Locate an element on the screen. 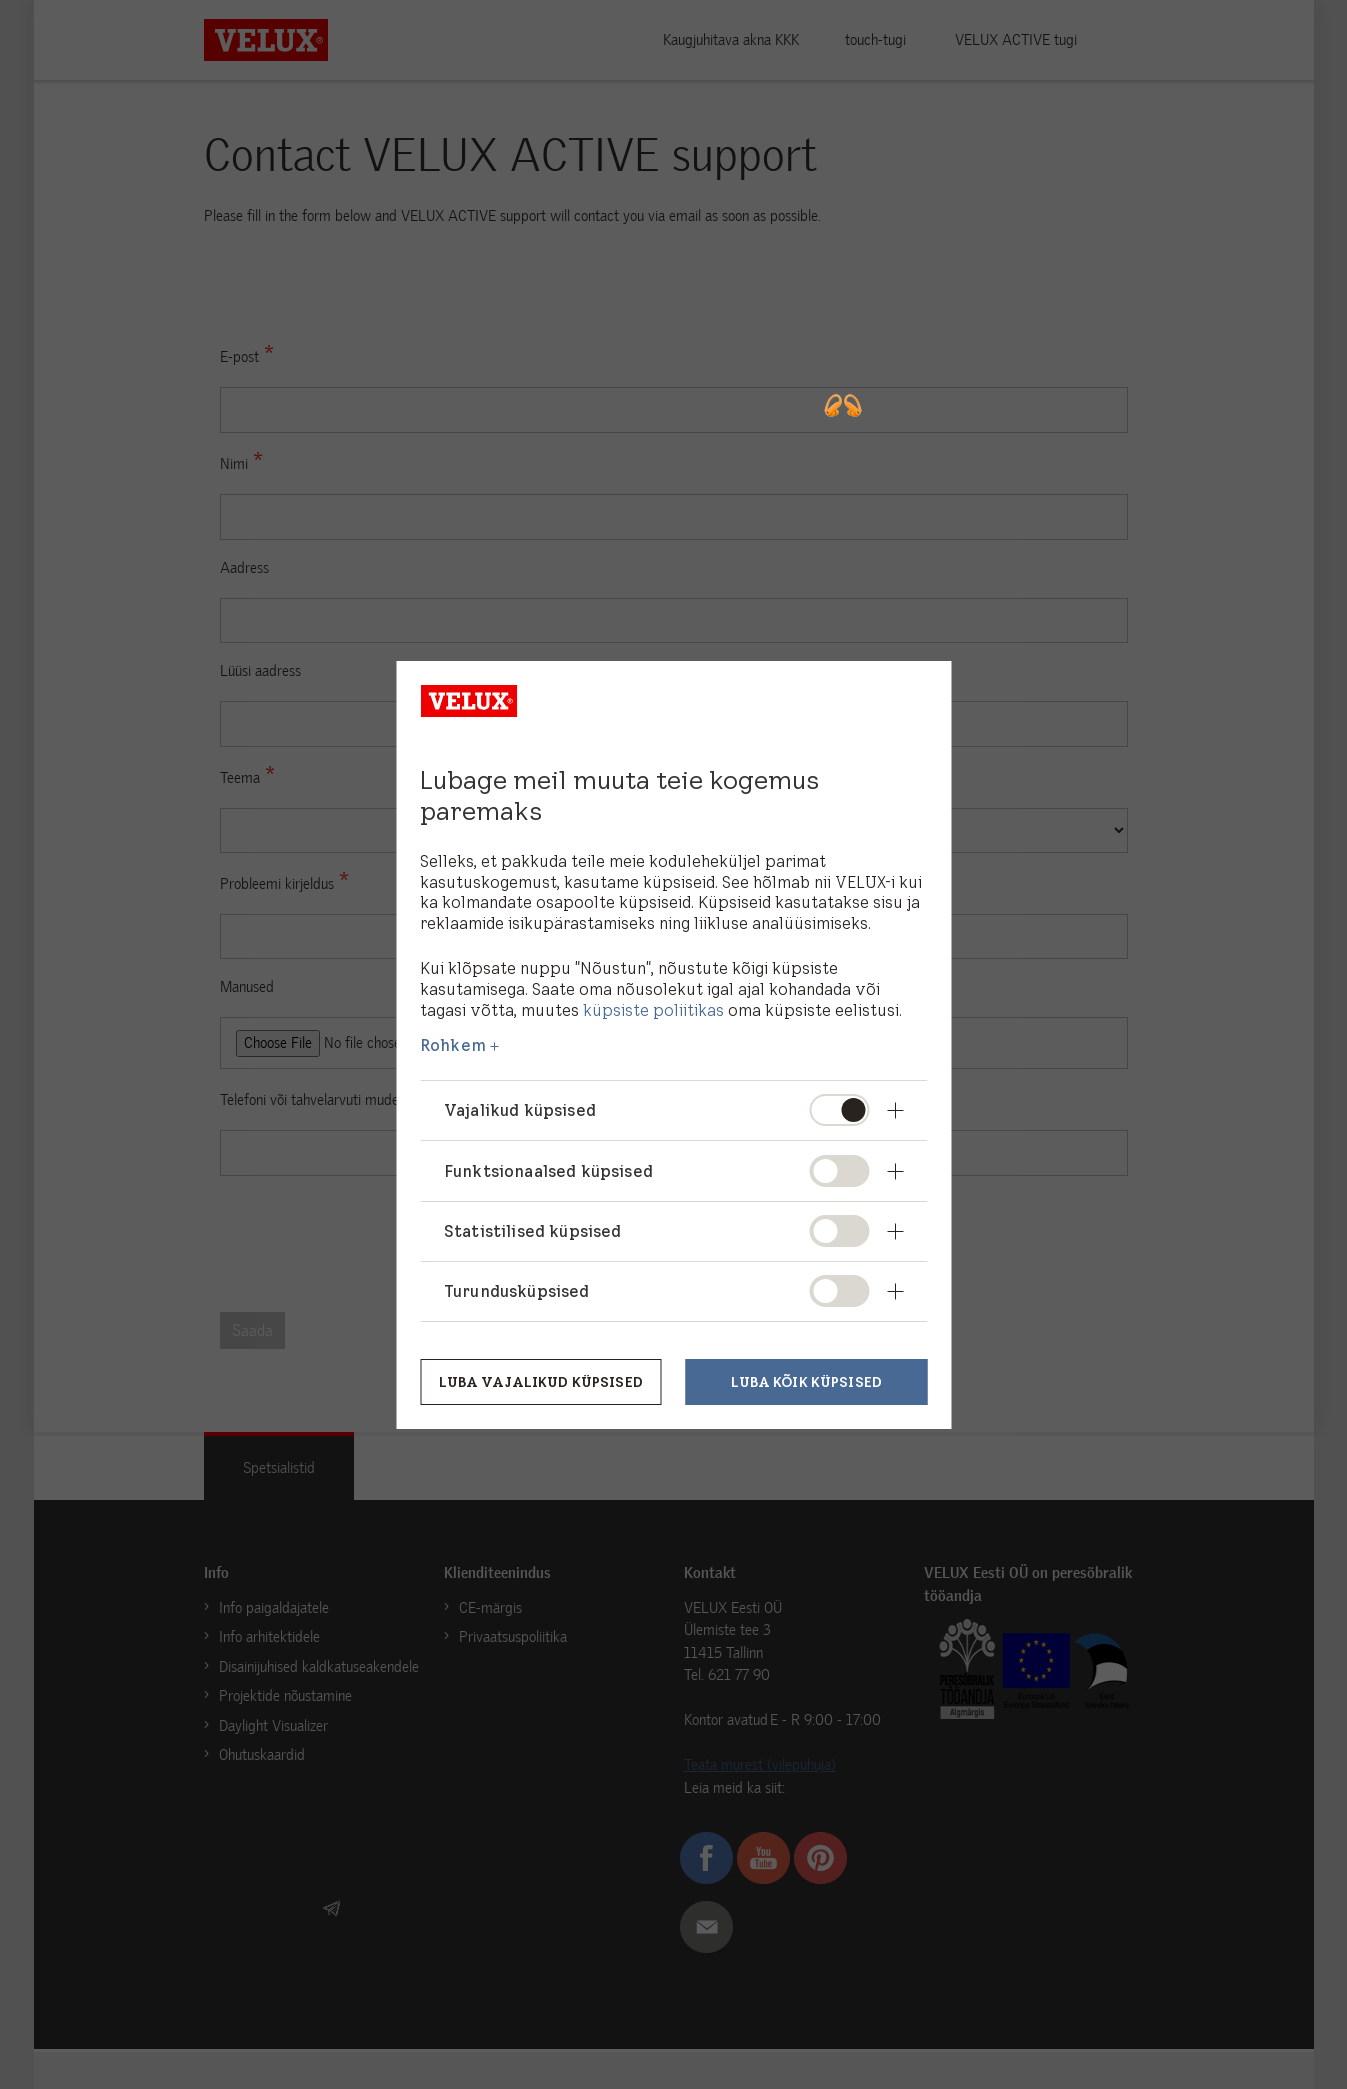 The width and height of the screenshot is (1347, 2089). view sent messages folder is located at coordinates (331, 1908).